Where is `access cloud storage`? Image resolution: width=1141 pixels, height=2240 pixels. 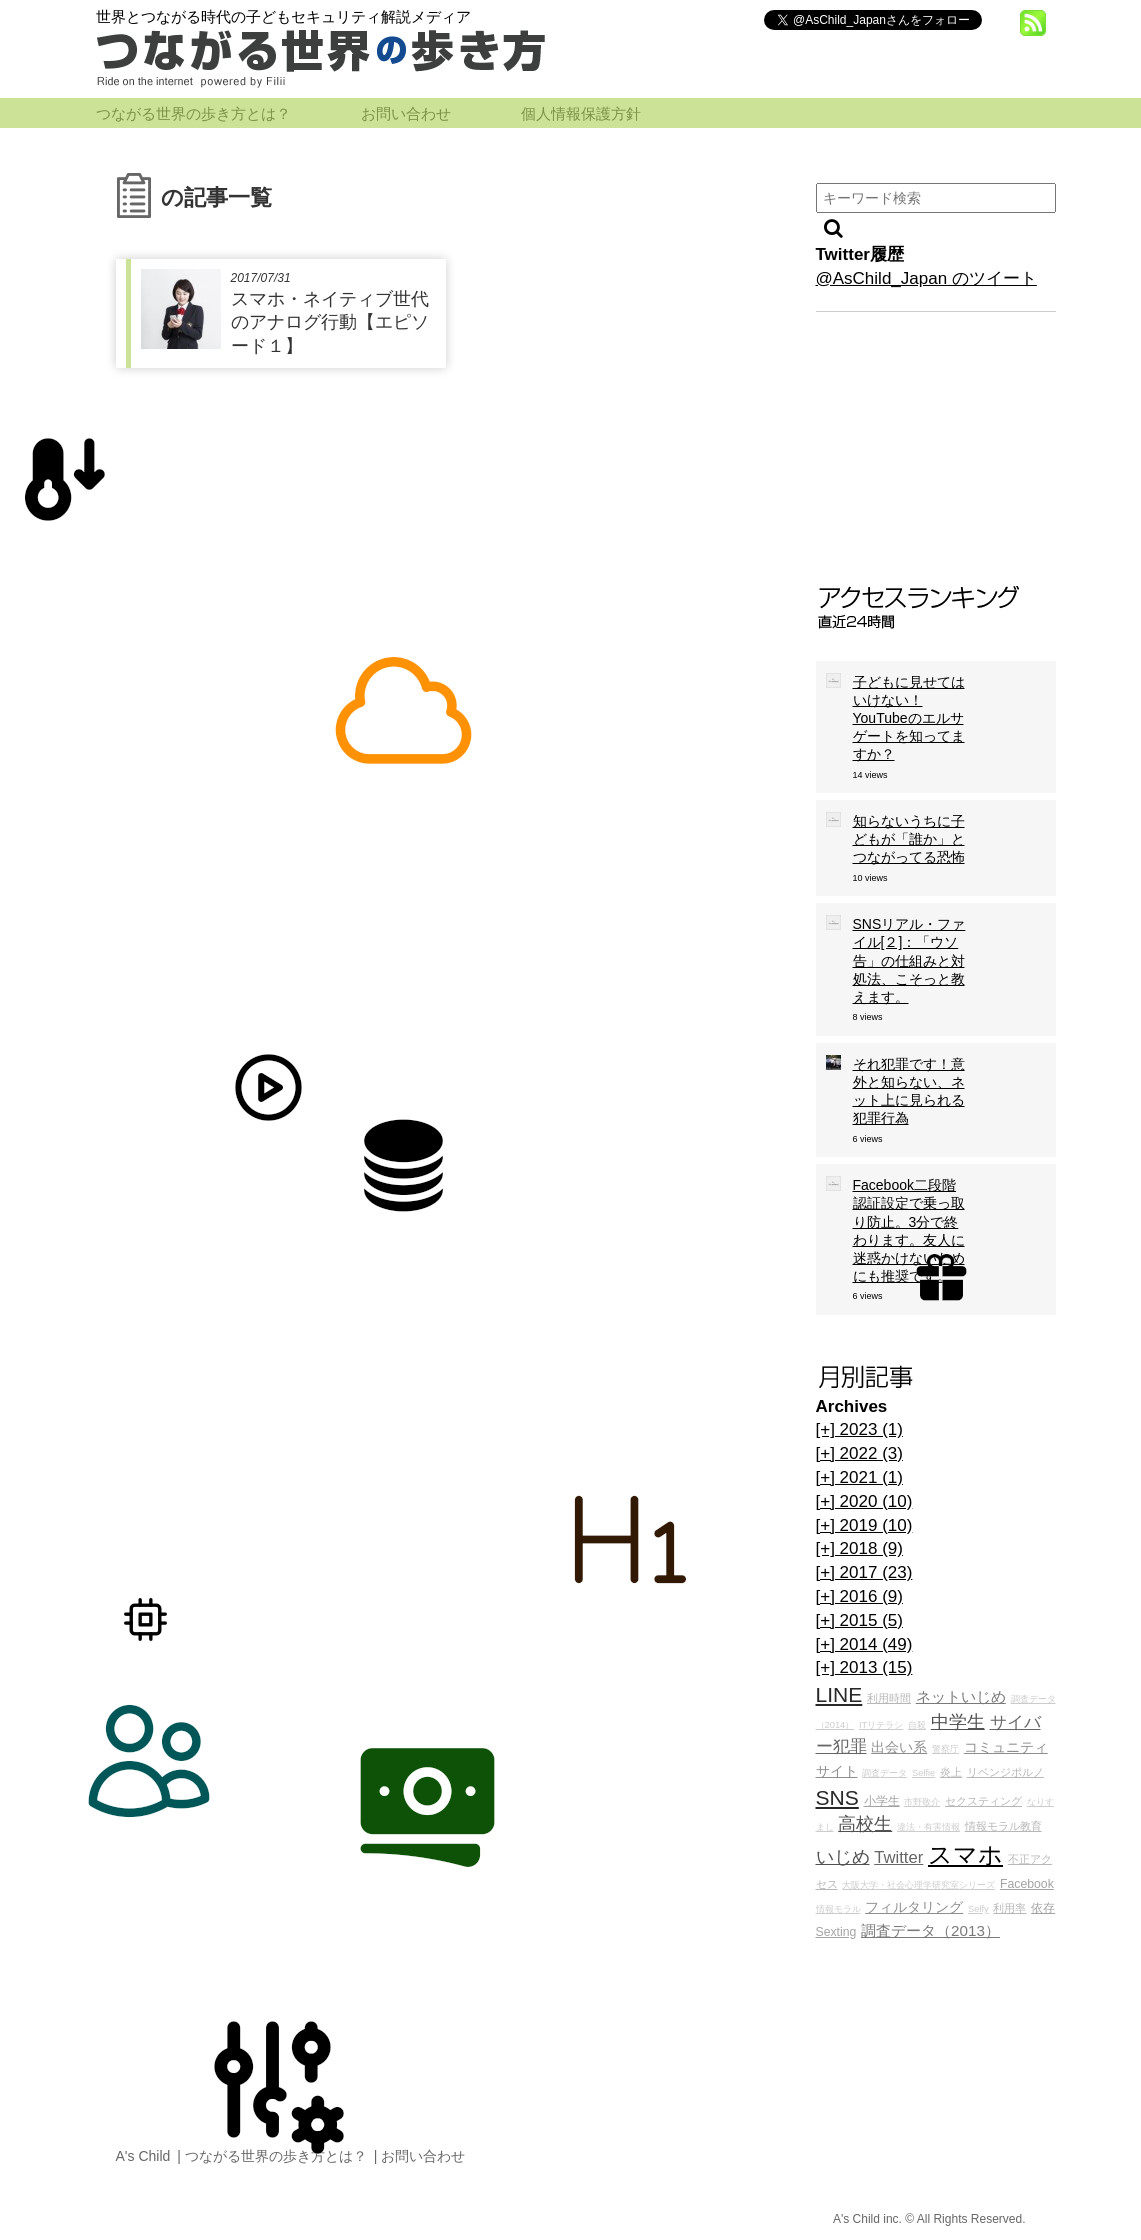
access cloud storage is located at coordinates (403, 710).